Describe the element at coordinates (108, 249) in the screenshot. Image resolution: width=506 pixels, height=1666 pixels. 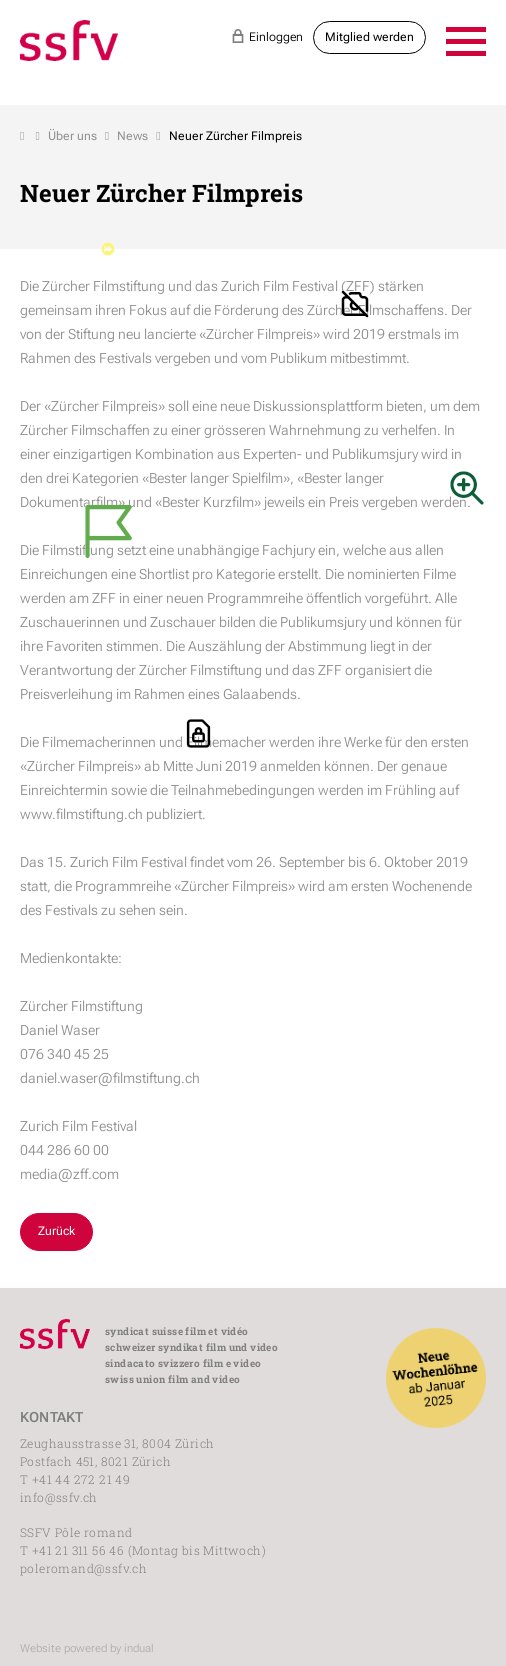
I see `skip to the next track` at that location.